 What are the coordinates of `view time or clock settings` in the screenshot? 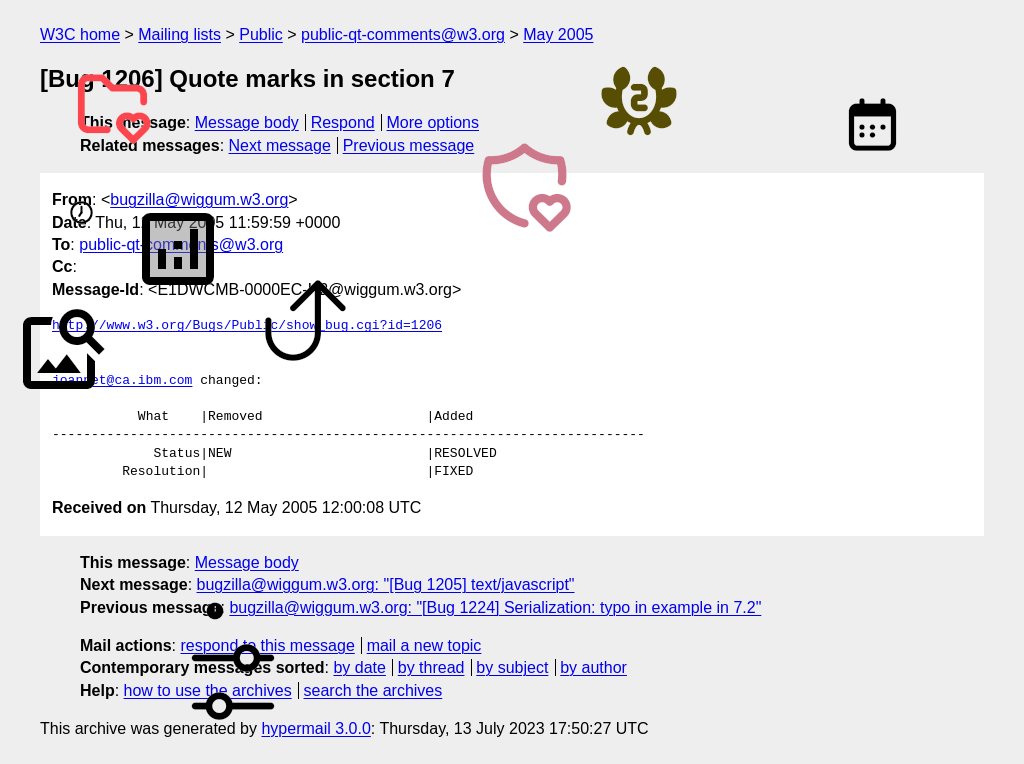 It's located at (81, 212).